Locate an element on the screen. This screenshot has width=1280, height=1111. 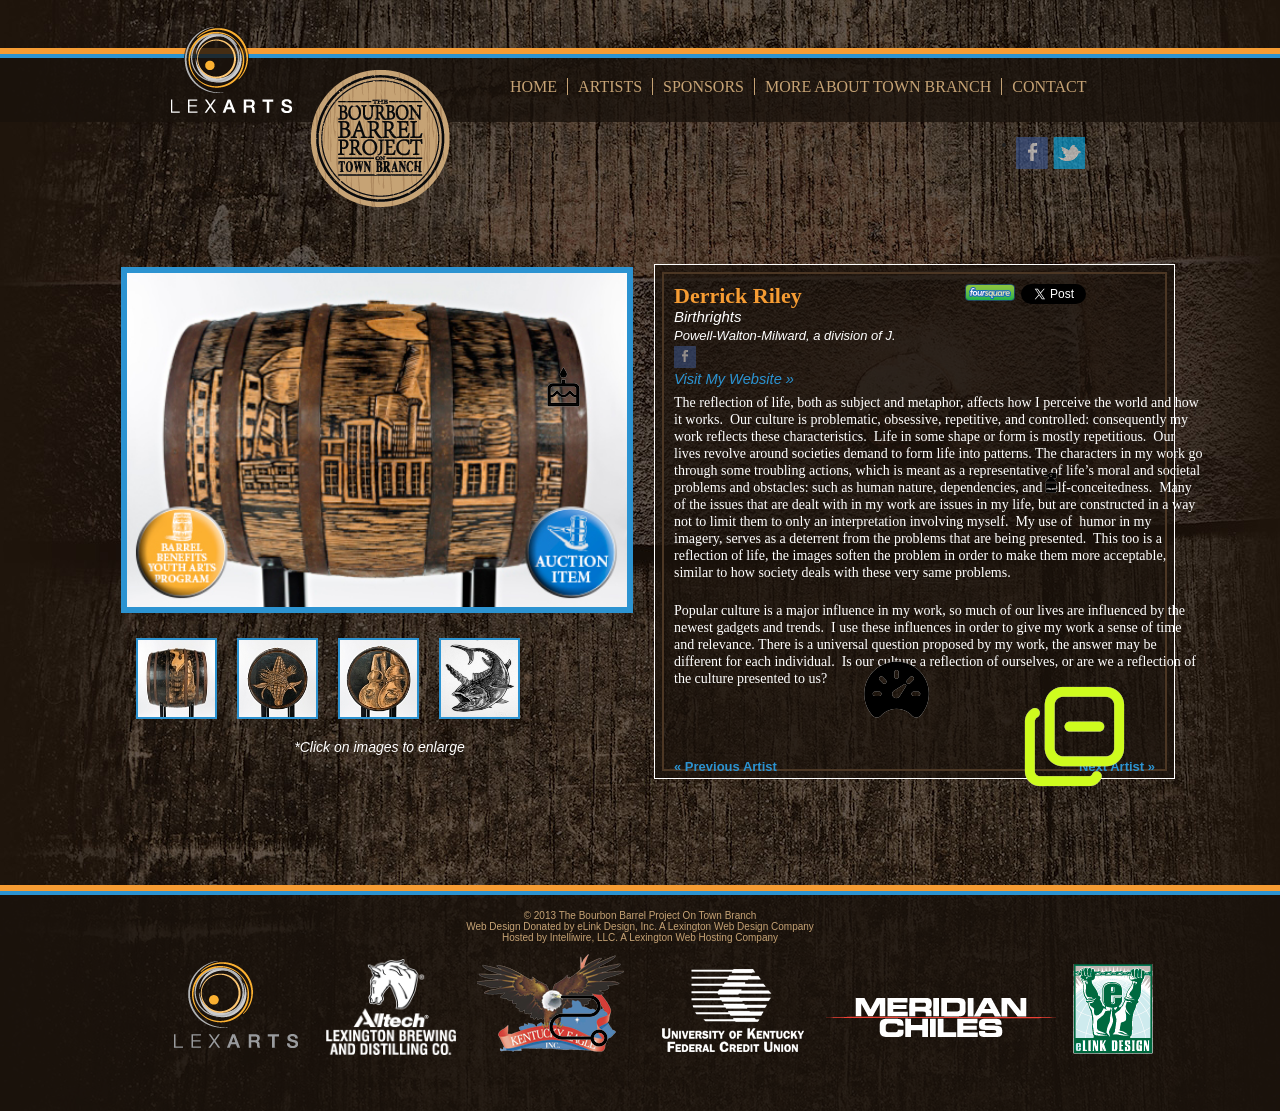
remove an item from your library is located at coordinates (1074, 736).